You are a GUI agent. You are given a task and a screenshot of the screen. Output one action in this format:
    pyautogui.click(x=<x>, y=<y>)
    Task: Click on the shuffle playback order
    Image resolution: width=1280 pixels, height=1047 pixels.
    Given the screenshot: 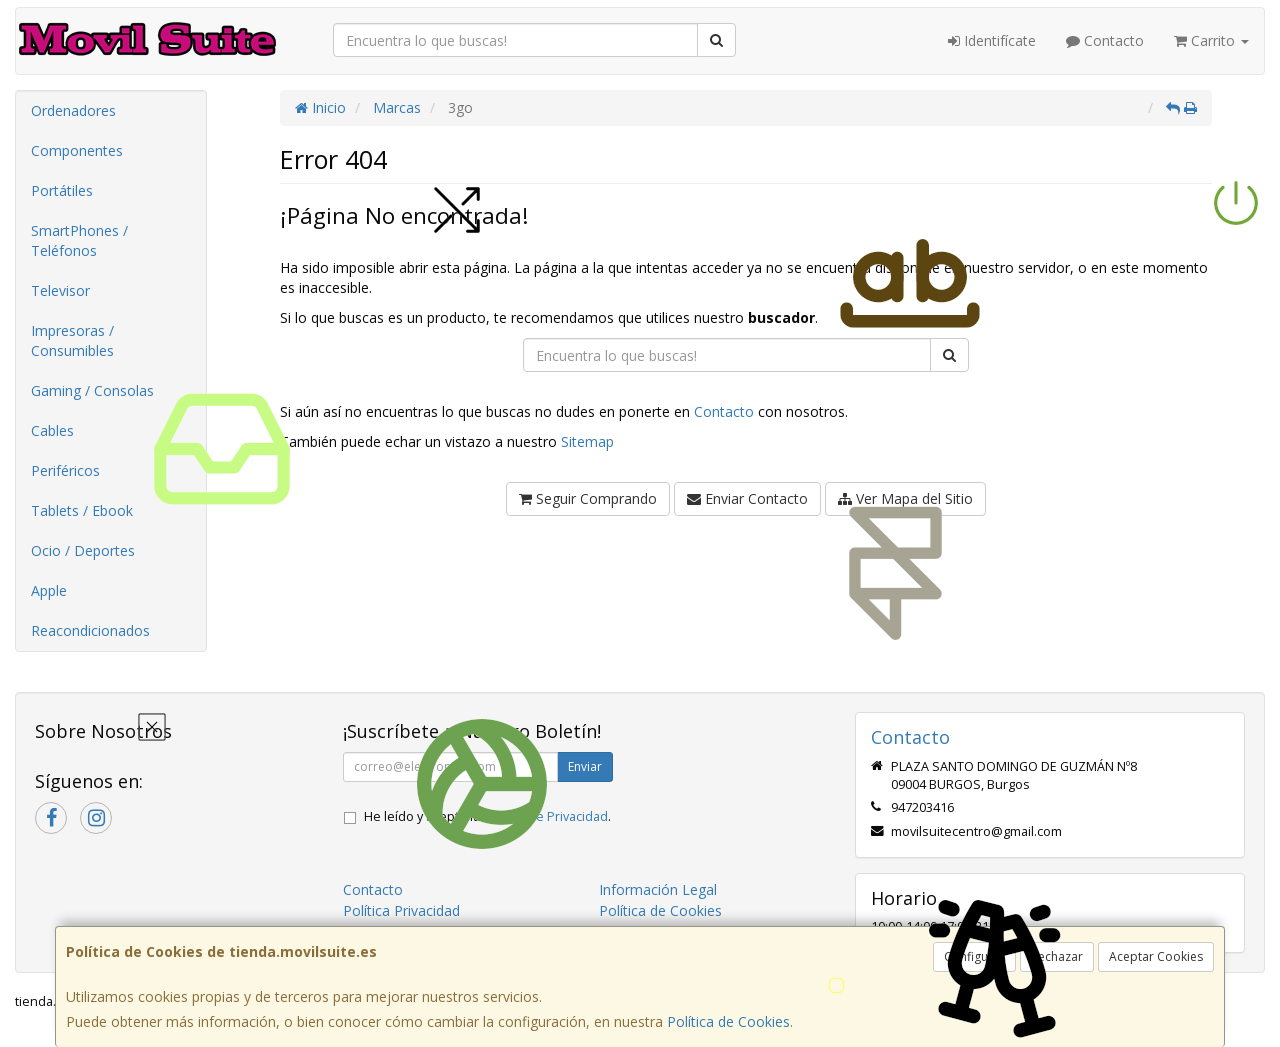 What is the action you would take?
    pyautogui.click(x=457, y=210)
    